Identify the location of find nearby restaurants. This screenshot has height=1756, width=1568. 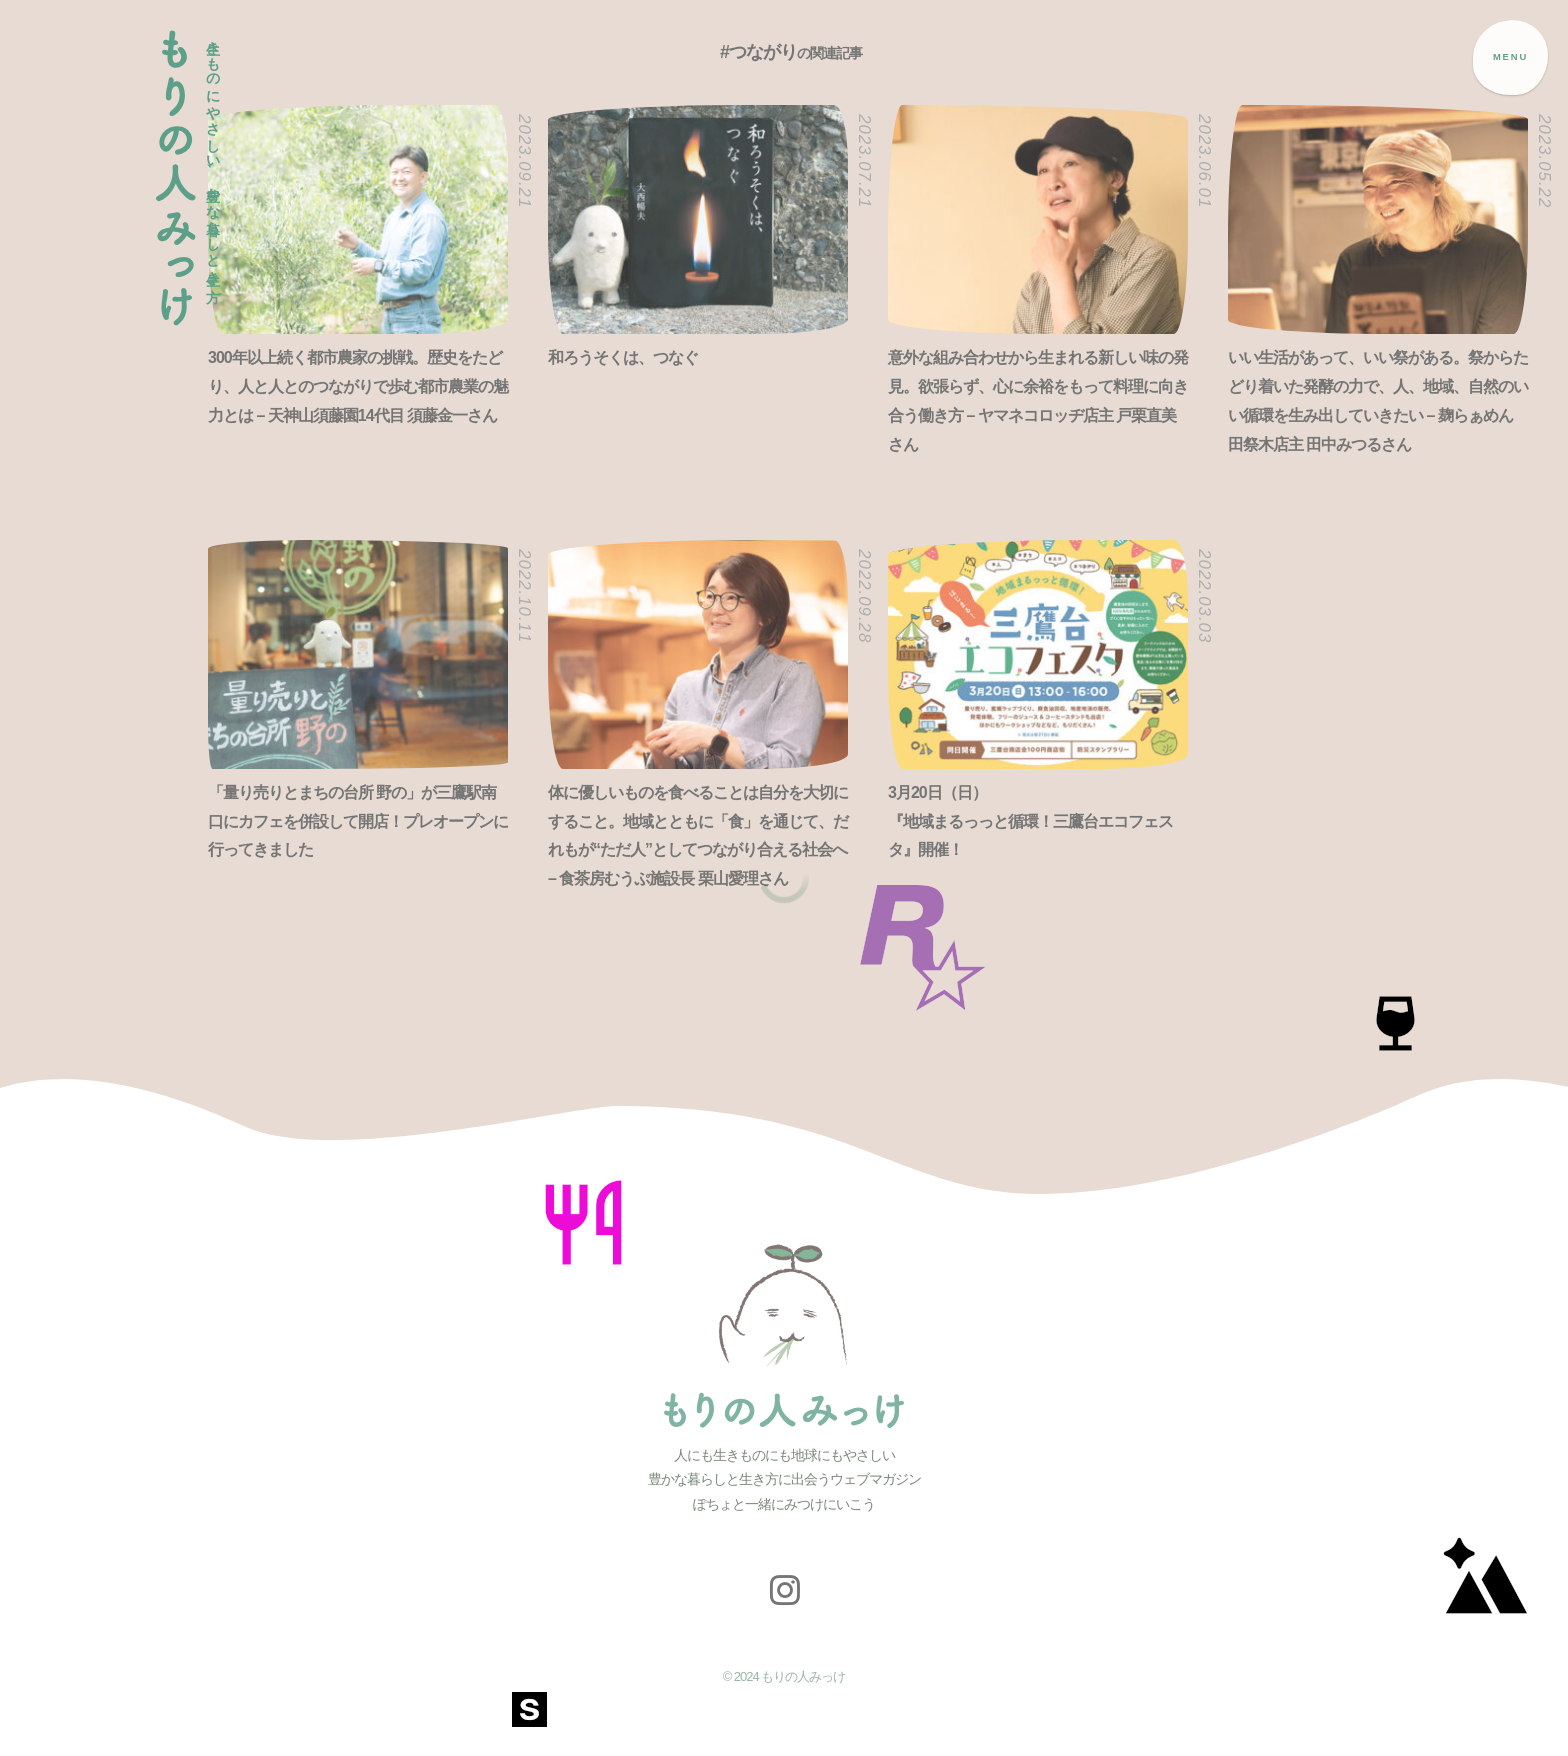
(583, 1222).